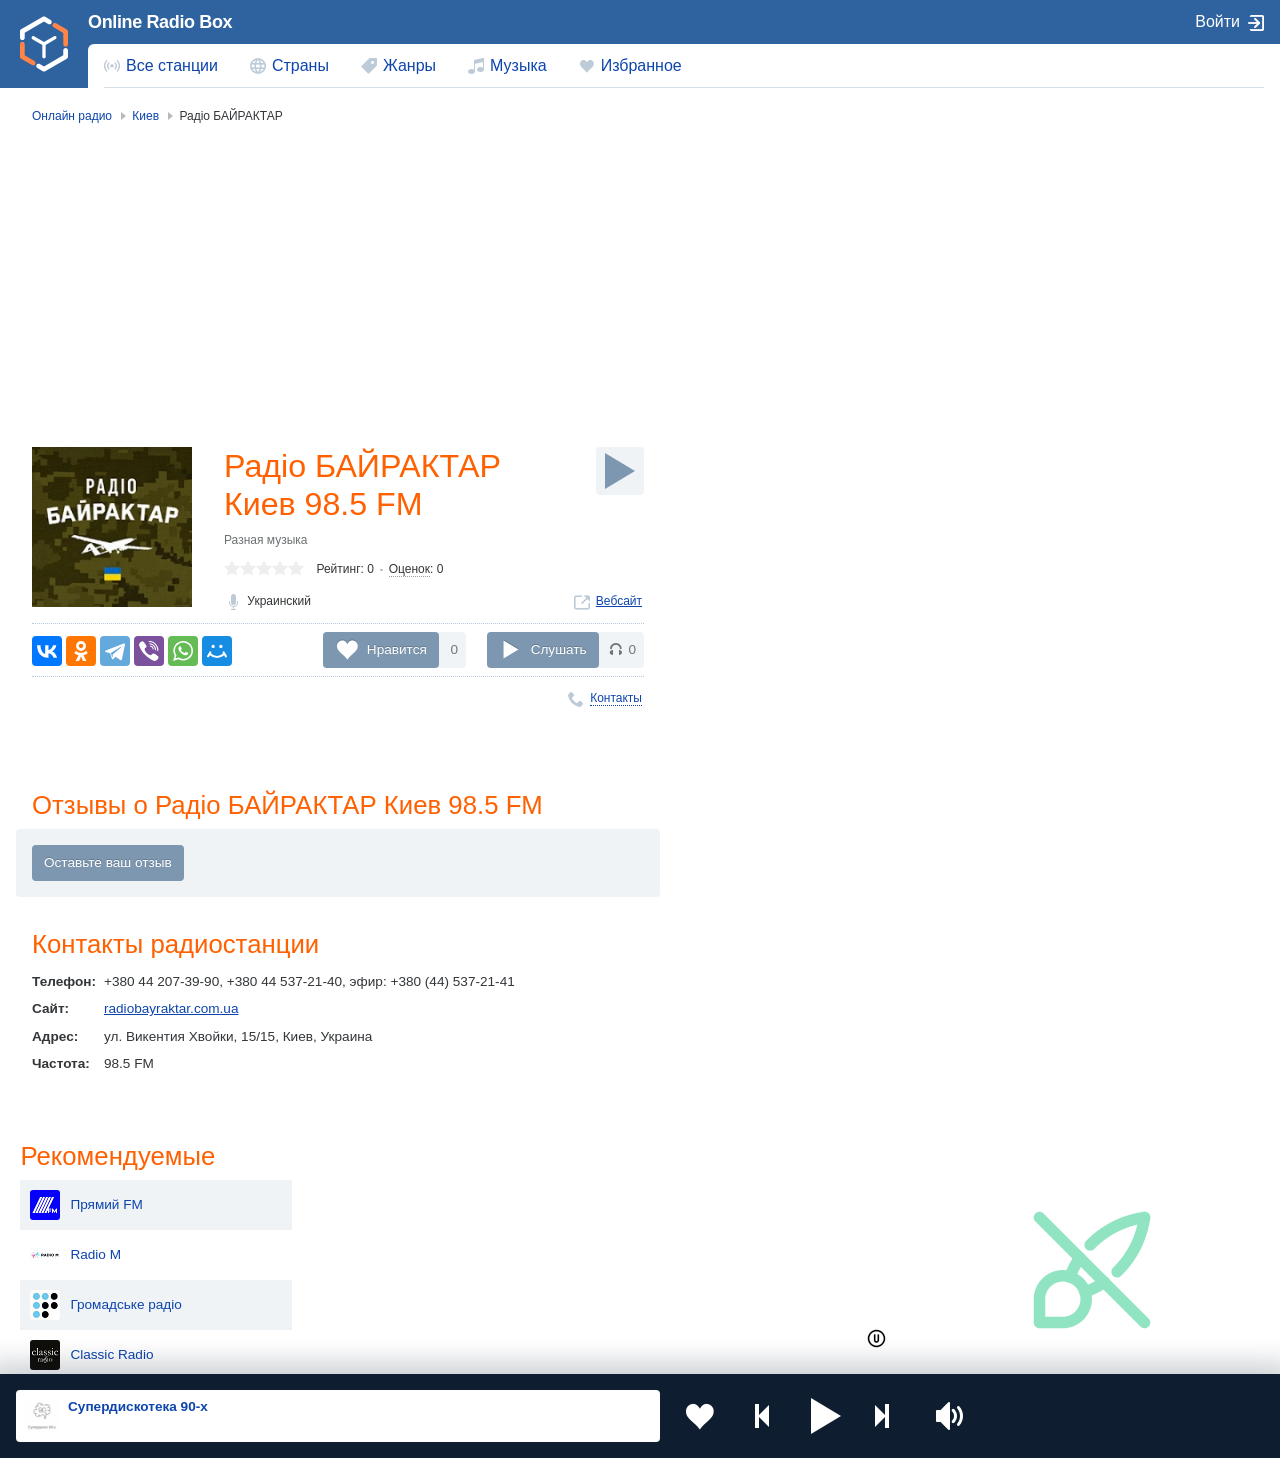  Describe the element at coordinates (876, 1338) in the screenshot. I see `indicates an unread item or status` at that location.